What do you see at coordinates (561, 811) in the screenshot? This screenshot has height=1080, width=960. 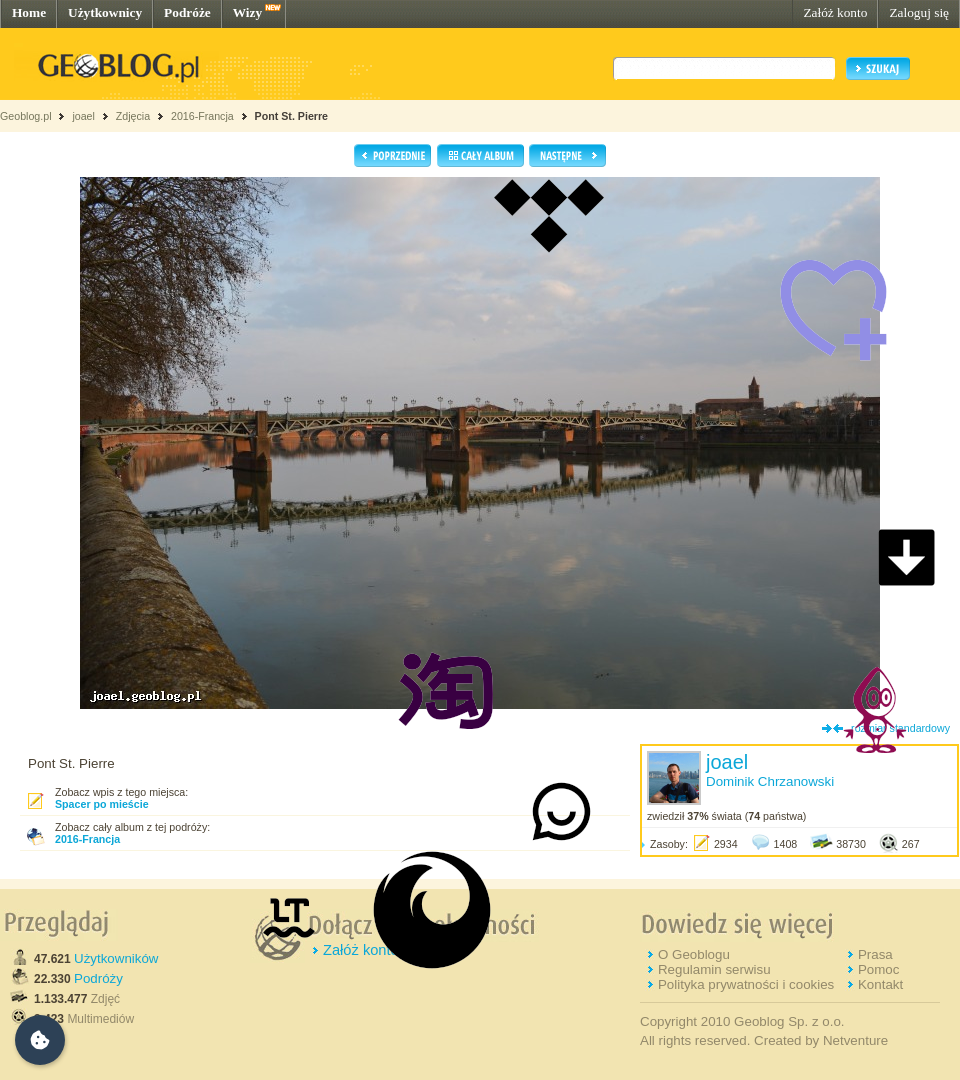 I see `open chat or messaging feature` at bounding box center [561, 811].